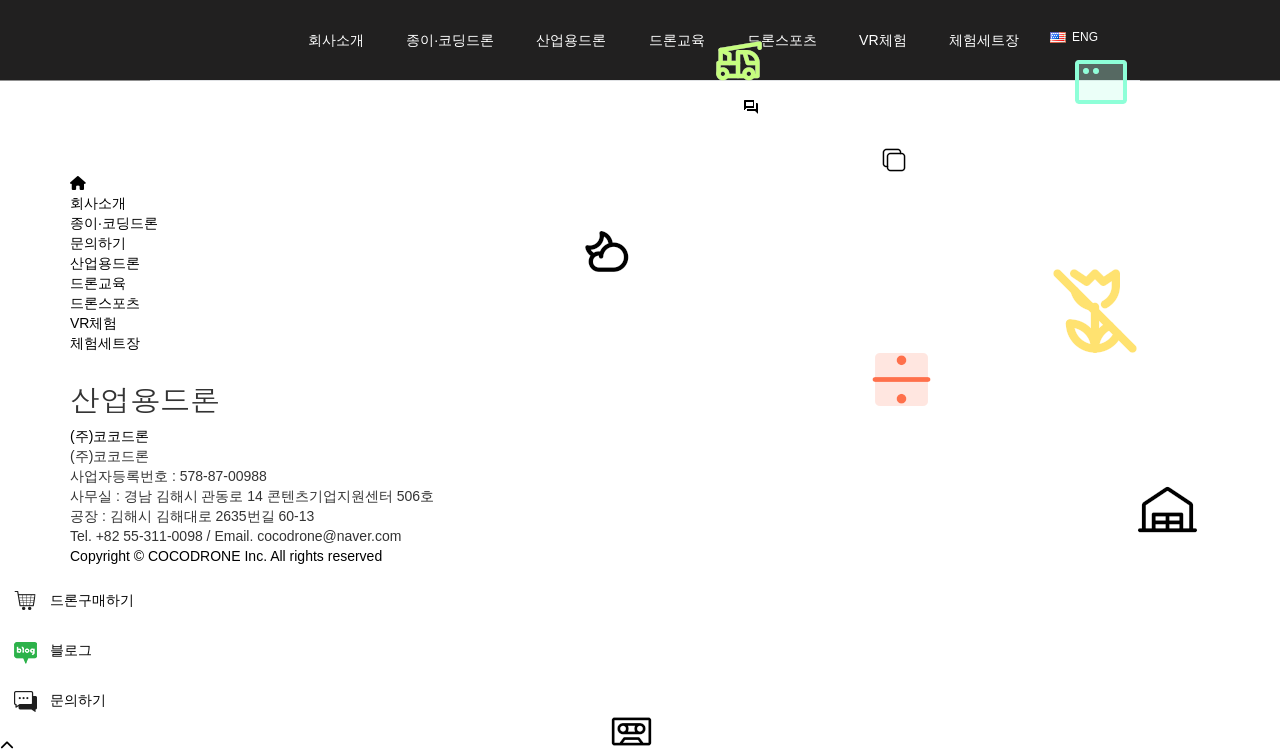  I want to click on perform division calculation, so click(901, 379).